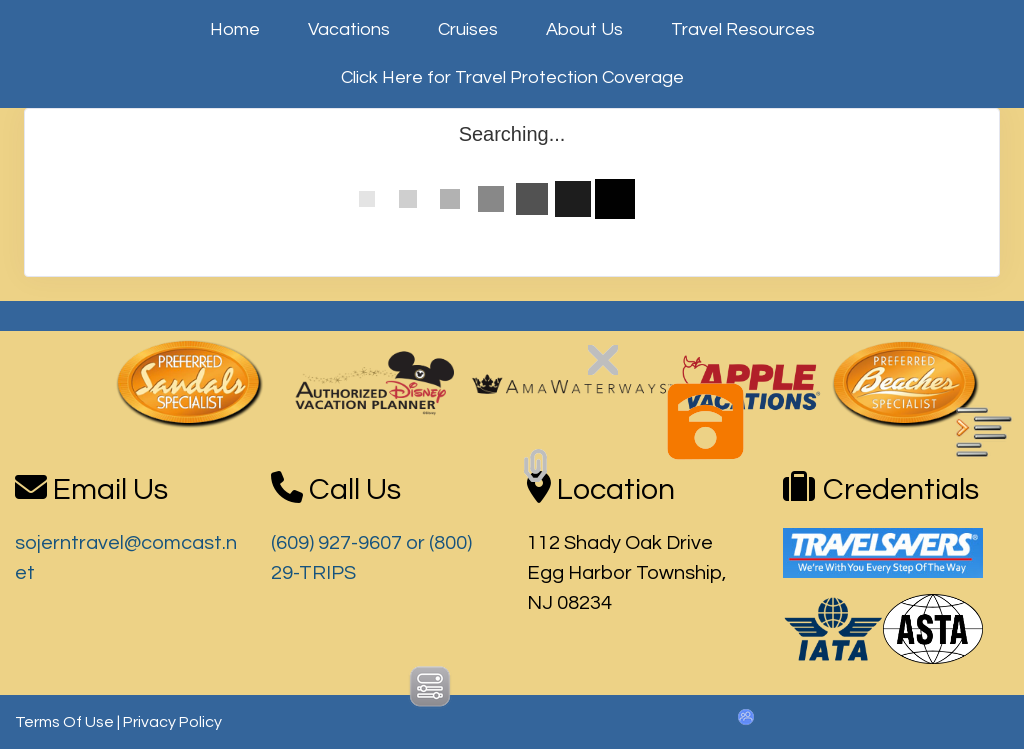 The height and width of the screenshot is (749, 1024). What do you see at coordinates (430, 687) in the screenshot?
I see `open interface design preferences` at bounding box center [430, 687].